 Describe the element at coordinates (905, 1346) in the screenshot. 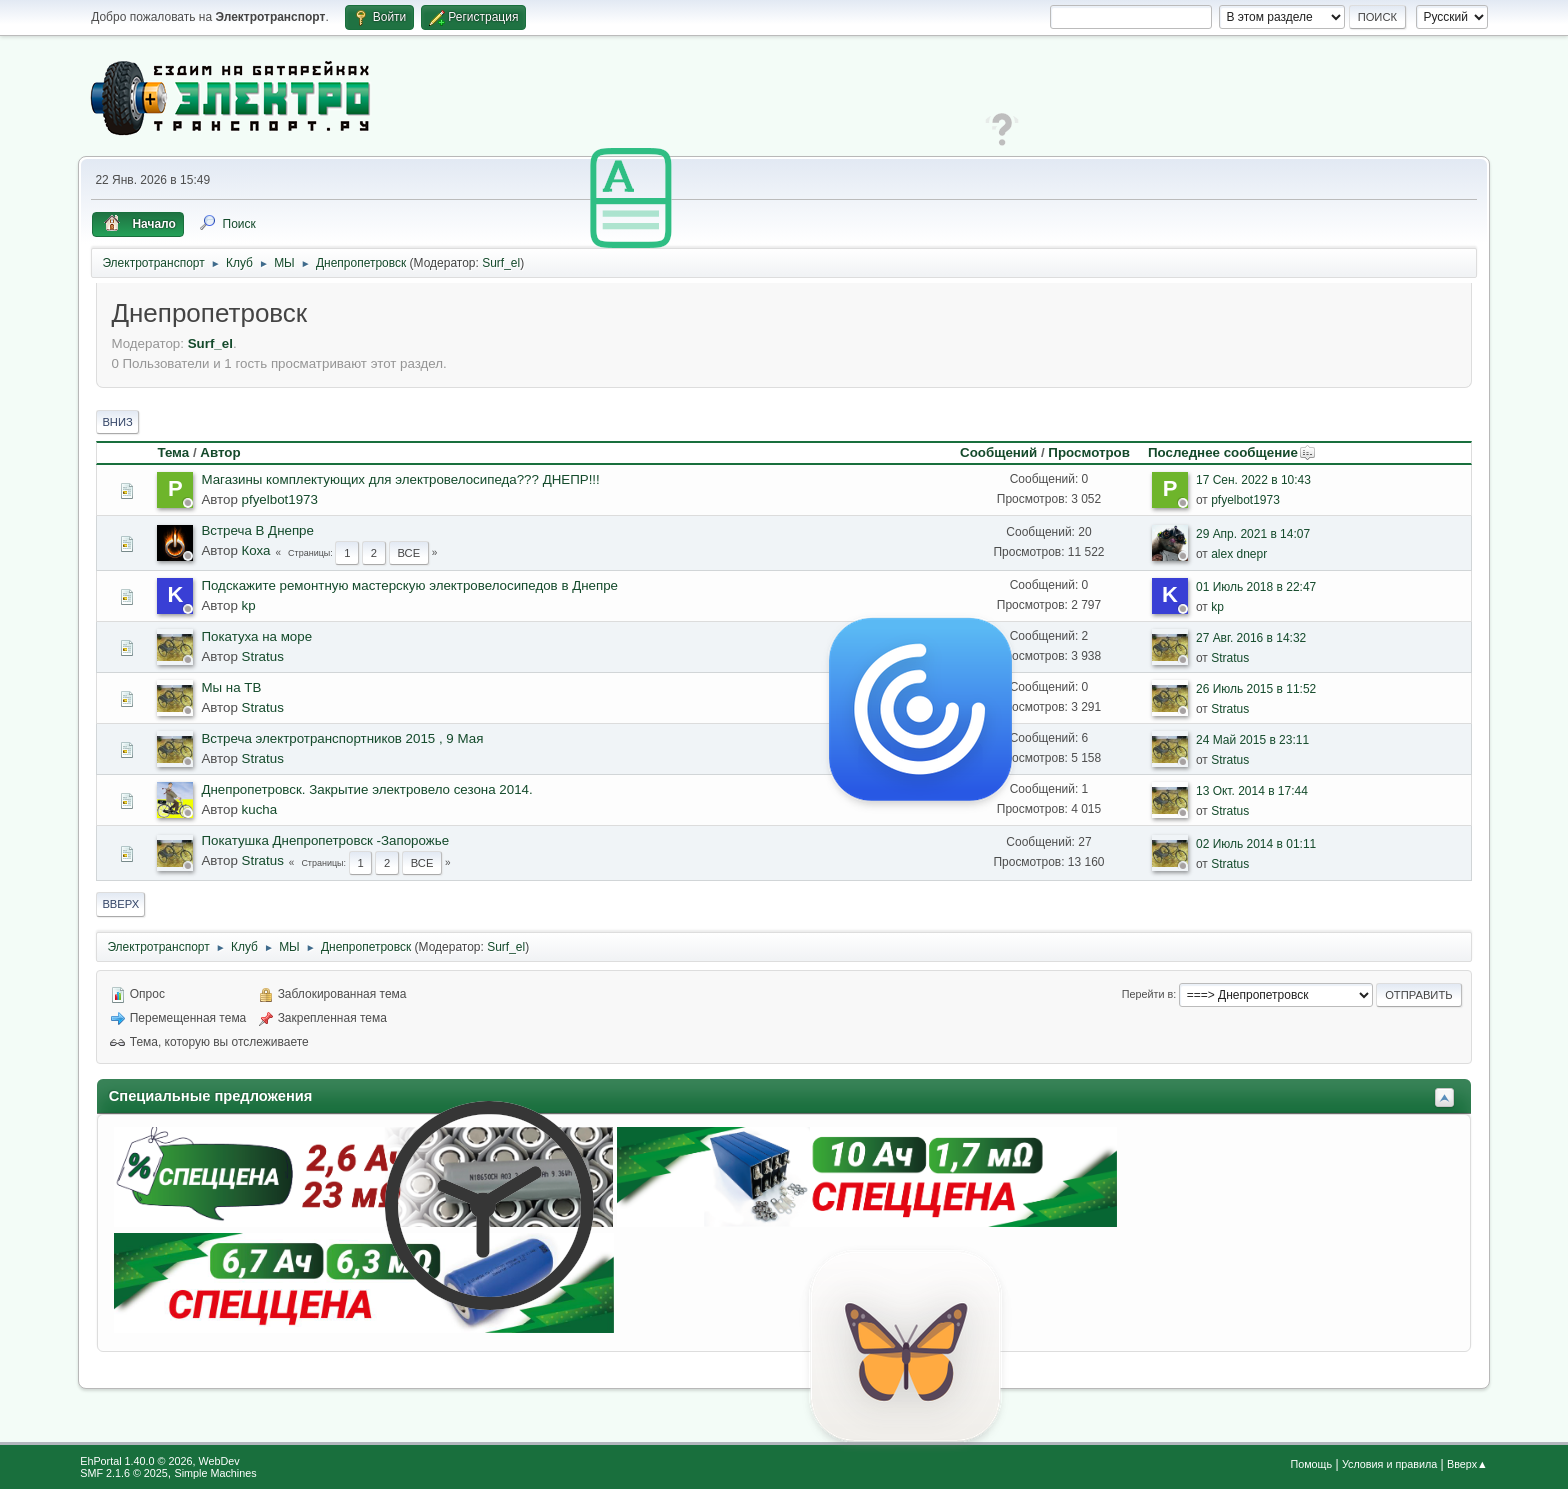

I see `open freemind mind-mapping application` at that location.